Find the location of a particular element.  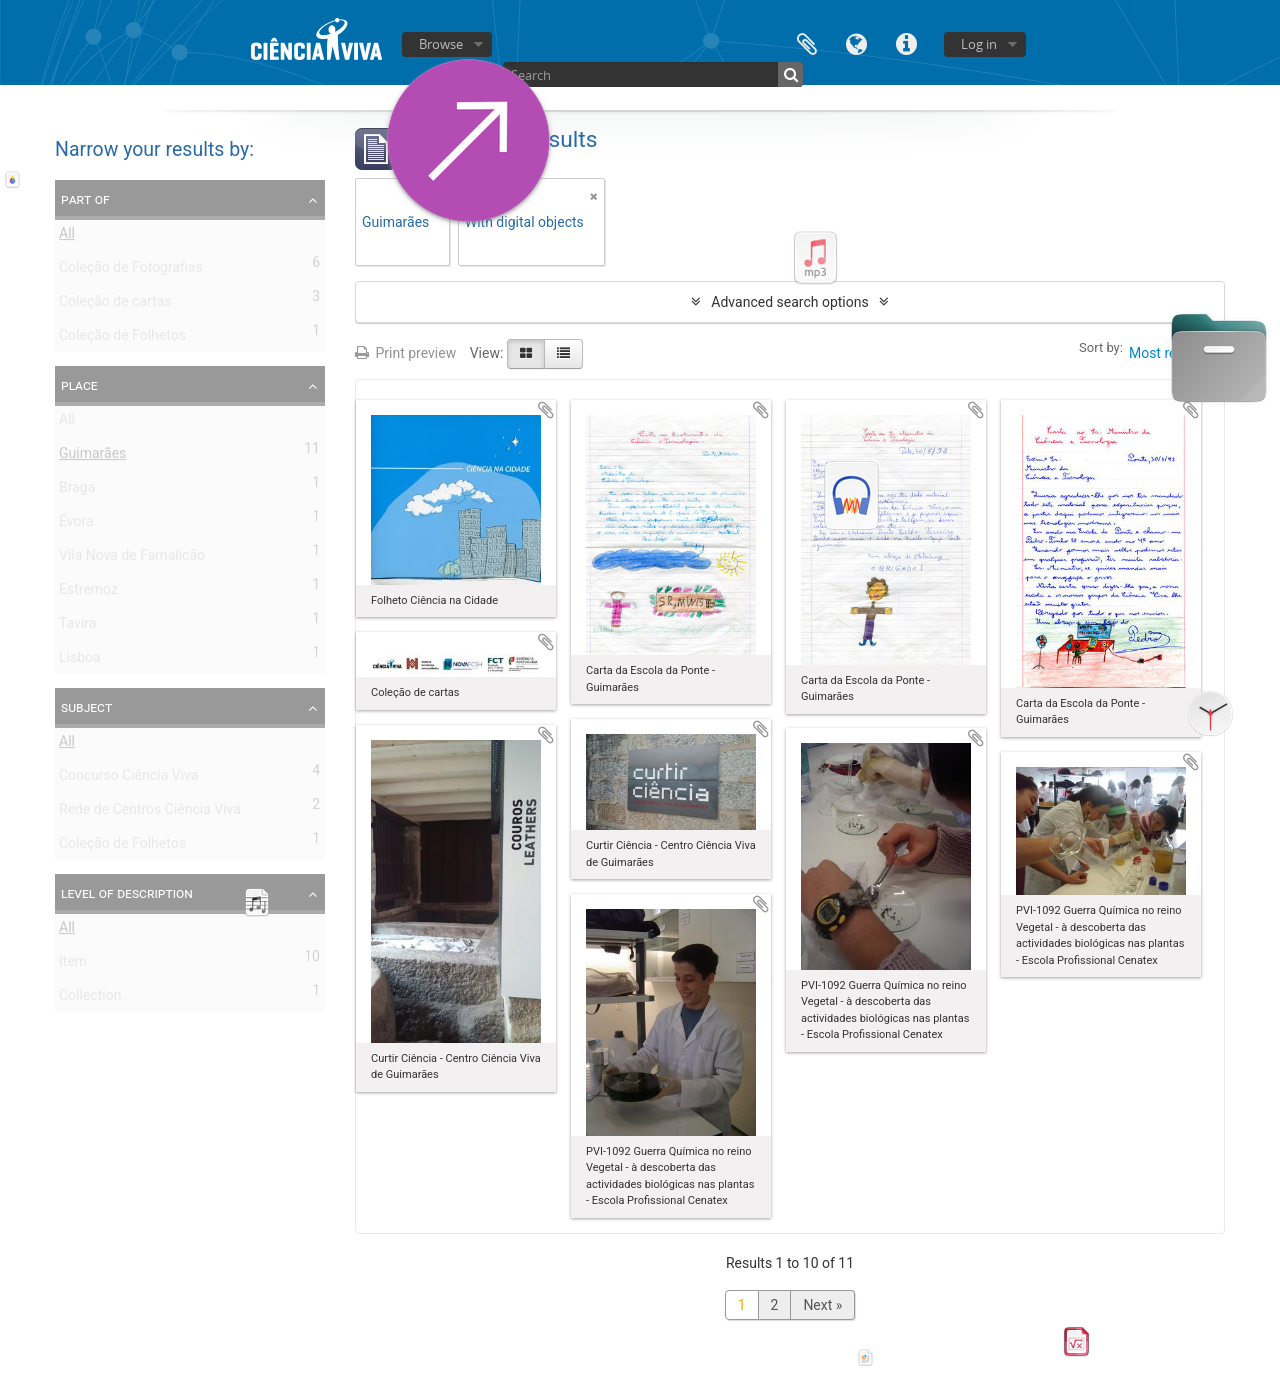

an audacity audio project file is located at coordinates (851, 495).